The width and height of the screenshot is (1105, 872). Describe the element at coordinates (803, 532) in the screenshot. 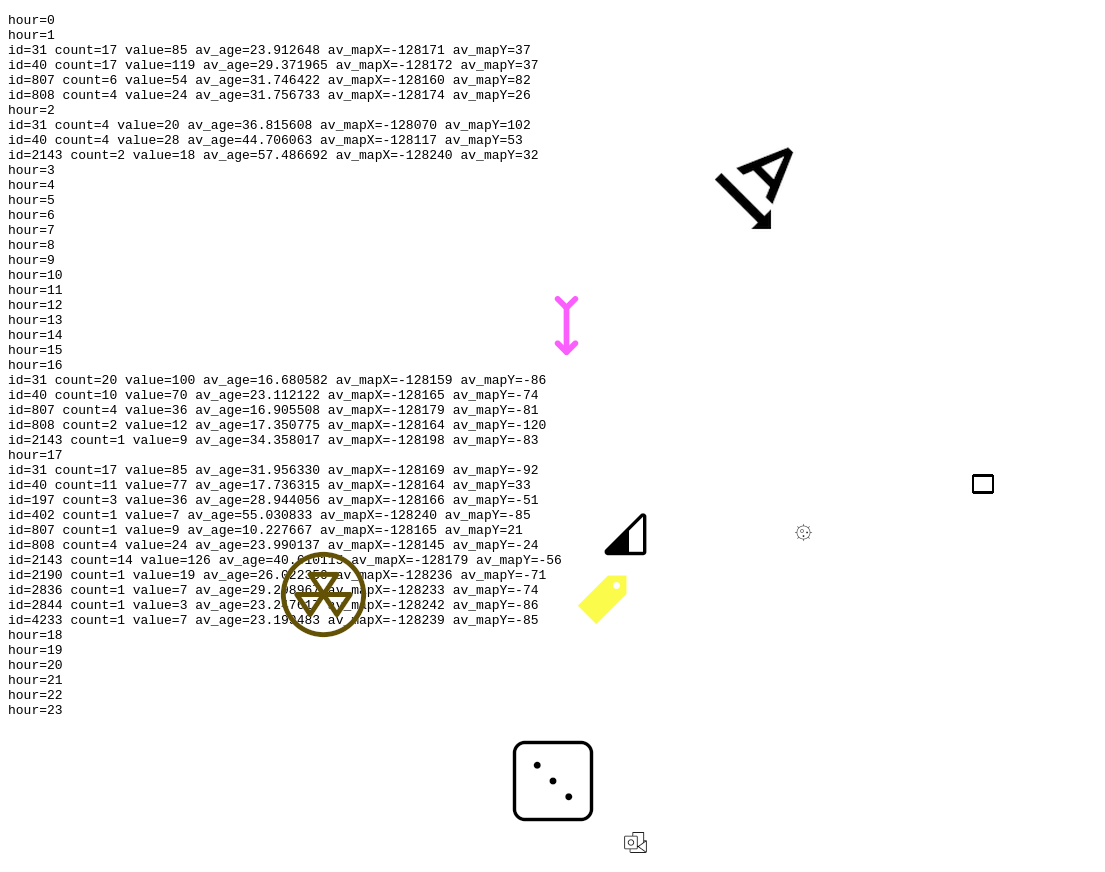

I see `indicates virus or malware detected` at that location.